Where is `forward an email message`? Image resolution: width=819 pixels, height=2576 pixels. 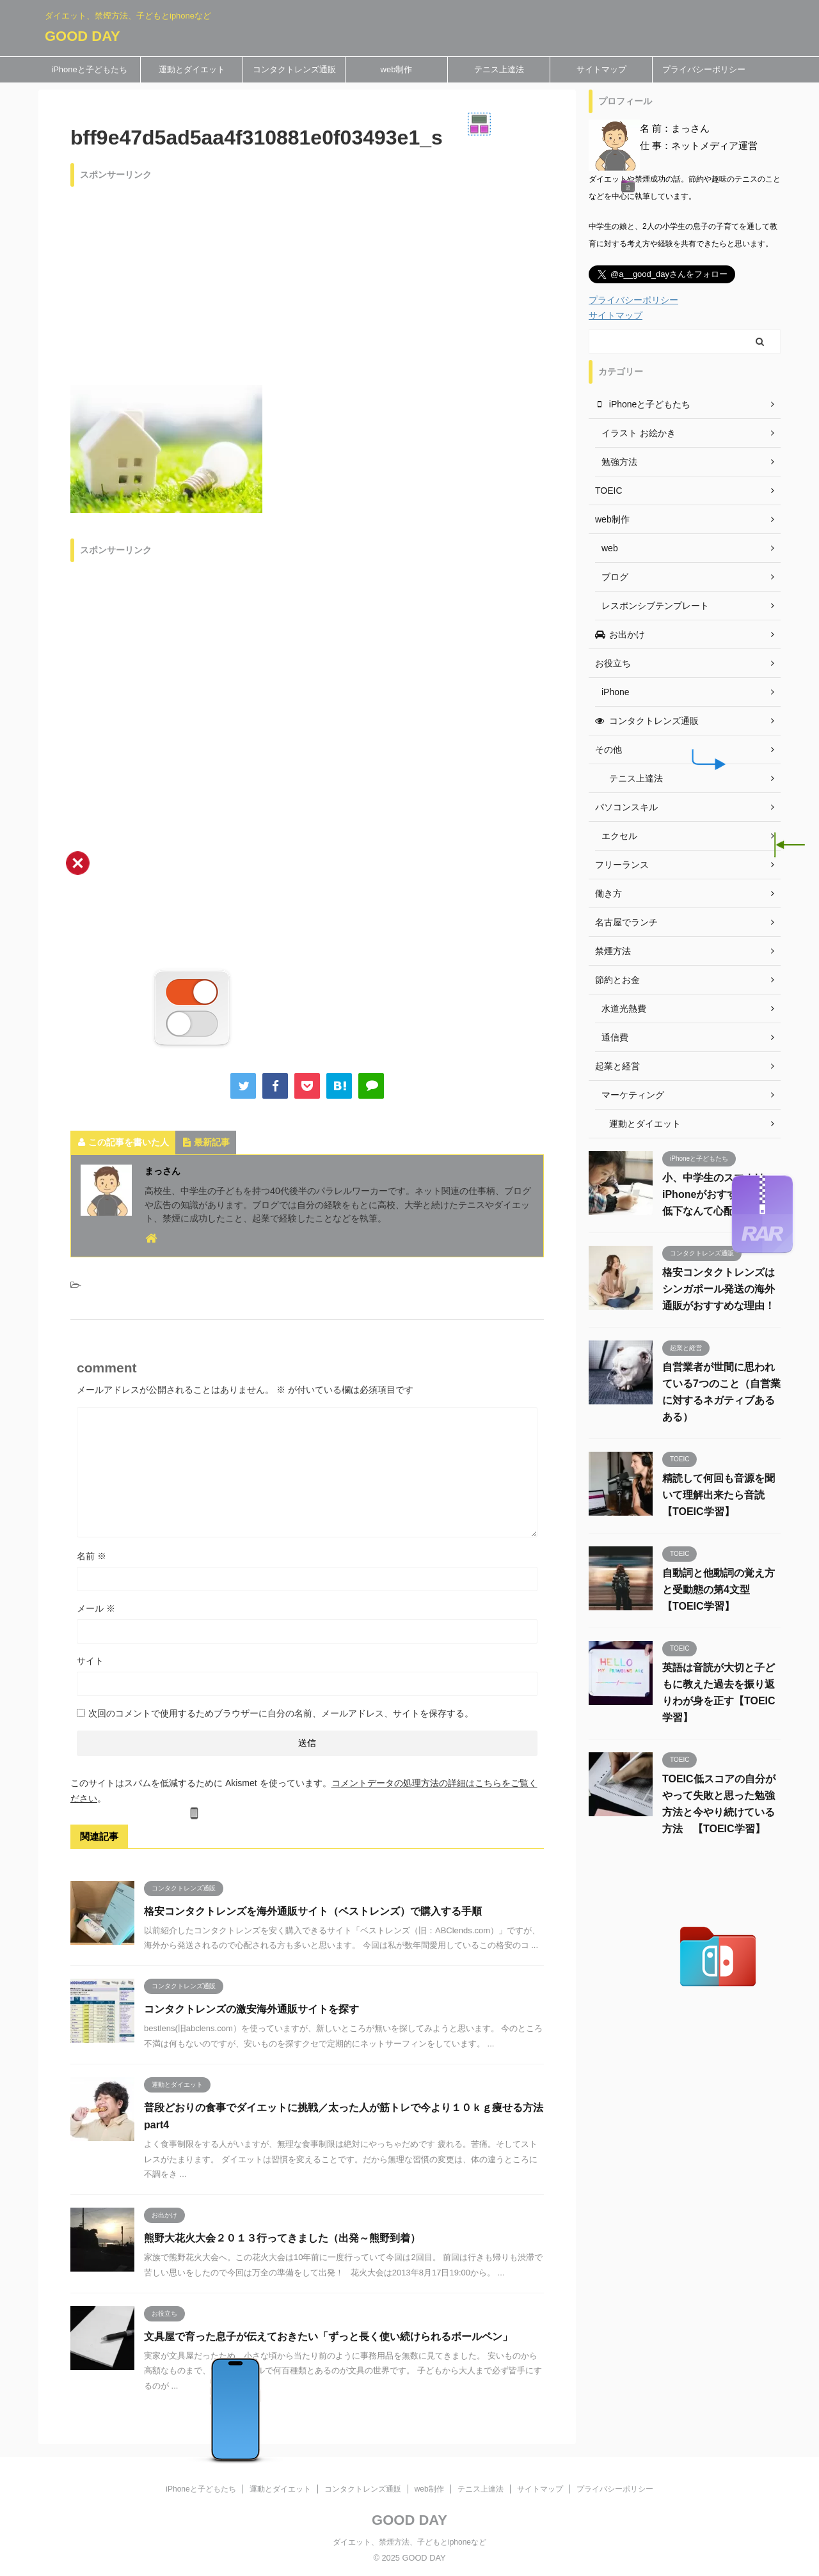
forward an email message is located at coordinates (709, 759).